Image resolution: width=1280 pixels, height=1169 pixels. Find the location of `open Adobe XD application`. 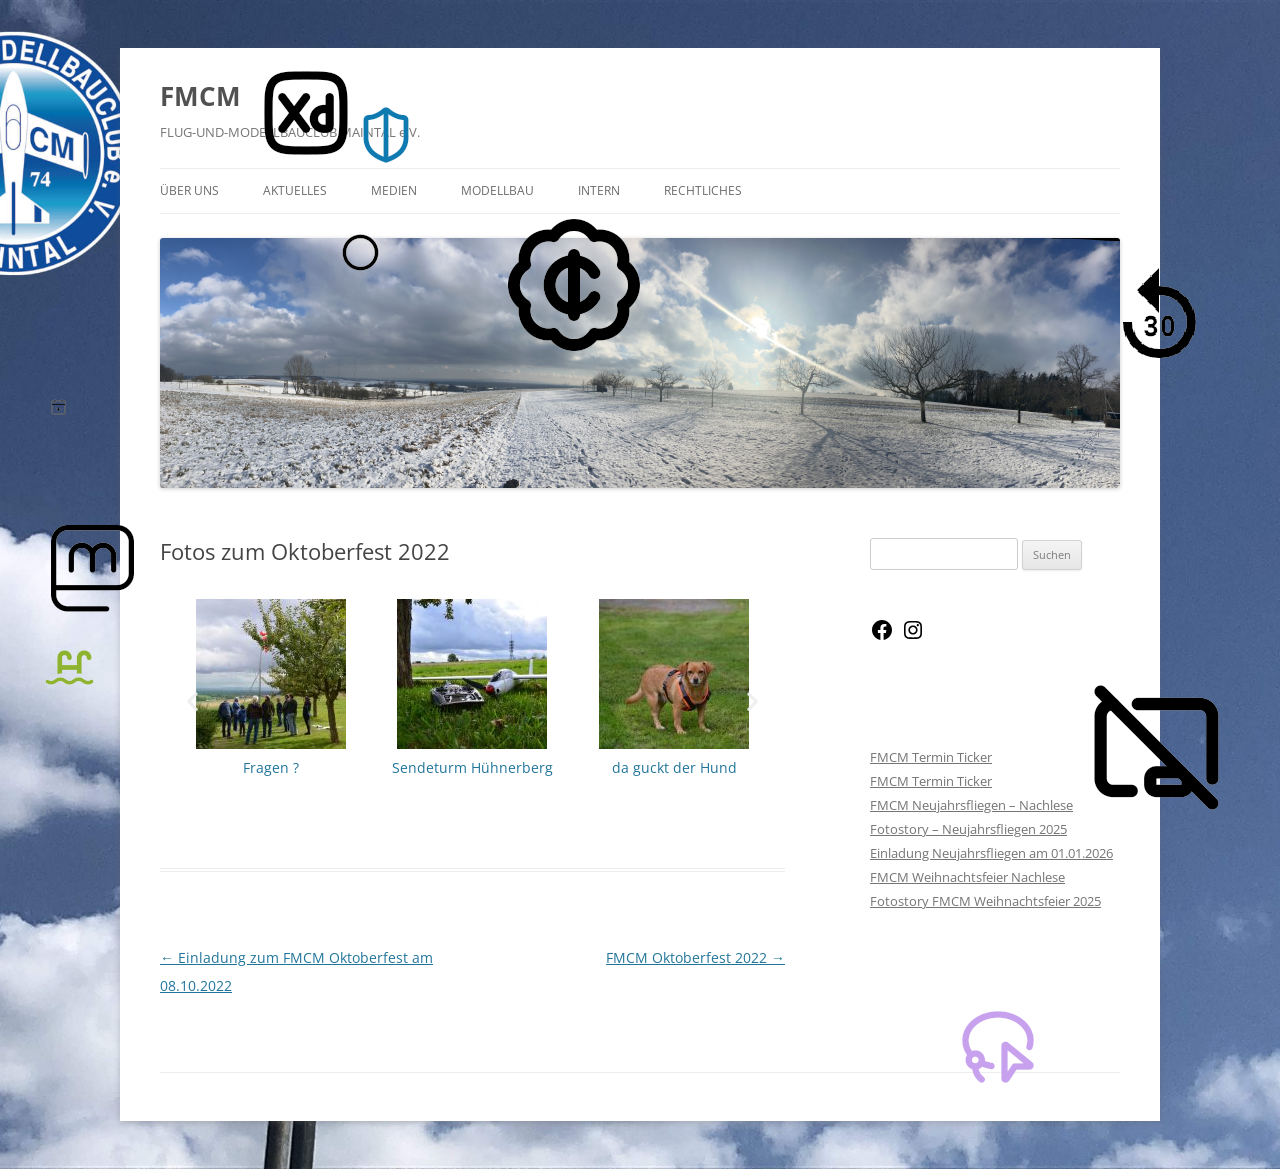

open Adobe XD application is located at coordinates (306, 113).